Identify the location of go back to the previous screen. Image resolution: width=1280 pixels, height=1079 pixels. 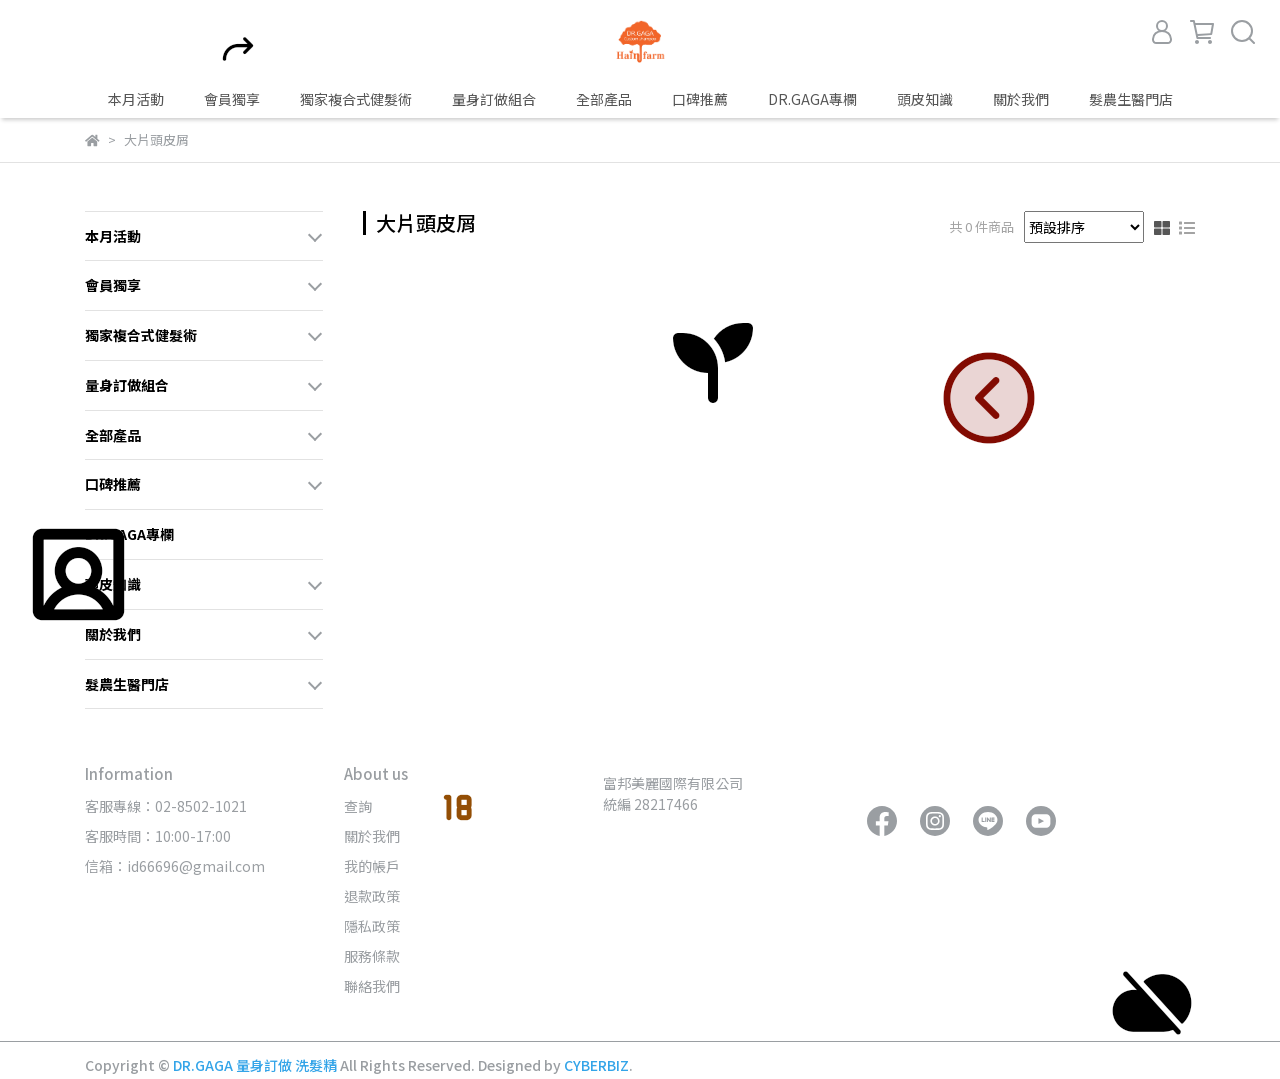
(989, 398).